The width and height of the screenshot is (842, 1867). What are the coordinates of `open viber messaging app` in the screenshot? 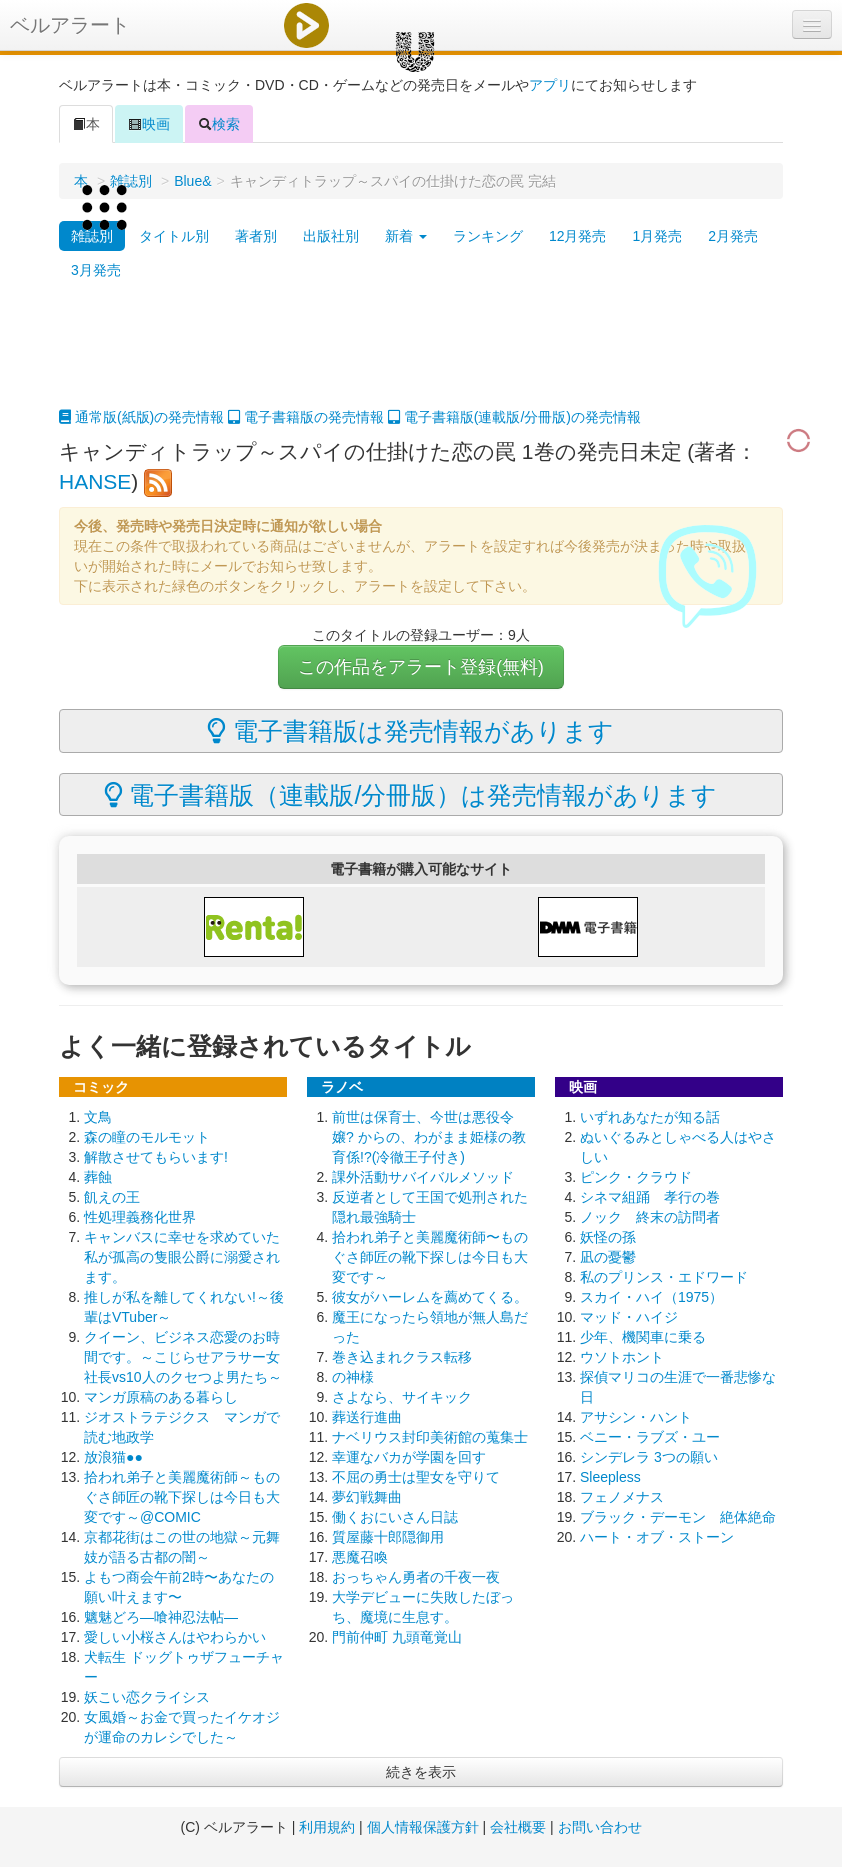 It's located at (707, 576).